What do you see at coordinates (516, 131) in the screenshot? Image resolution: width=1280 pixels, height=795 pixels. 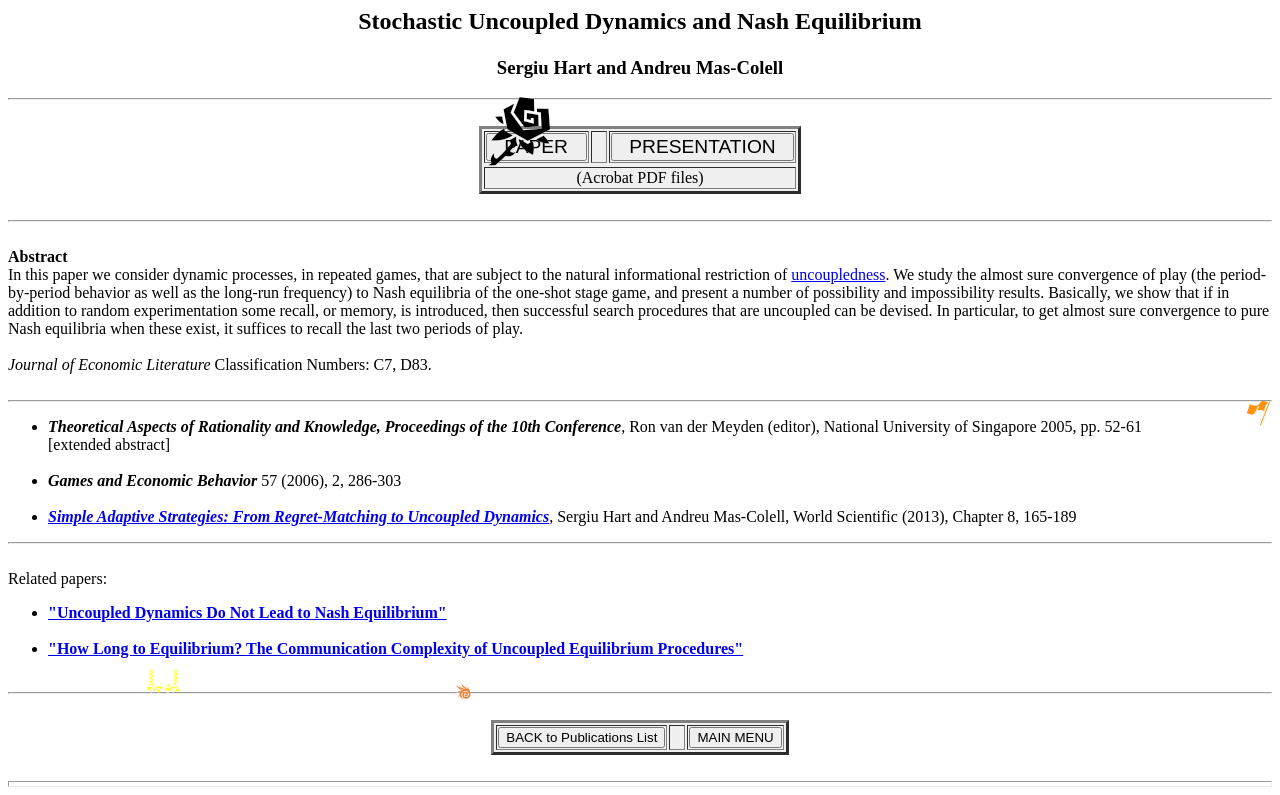 I see `select a rose or flower item in a game inventory` at bounding box center [516, 131].